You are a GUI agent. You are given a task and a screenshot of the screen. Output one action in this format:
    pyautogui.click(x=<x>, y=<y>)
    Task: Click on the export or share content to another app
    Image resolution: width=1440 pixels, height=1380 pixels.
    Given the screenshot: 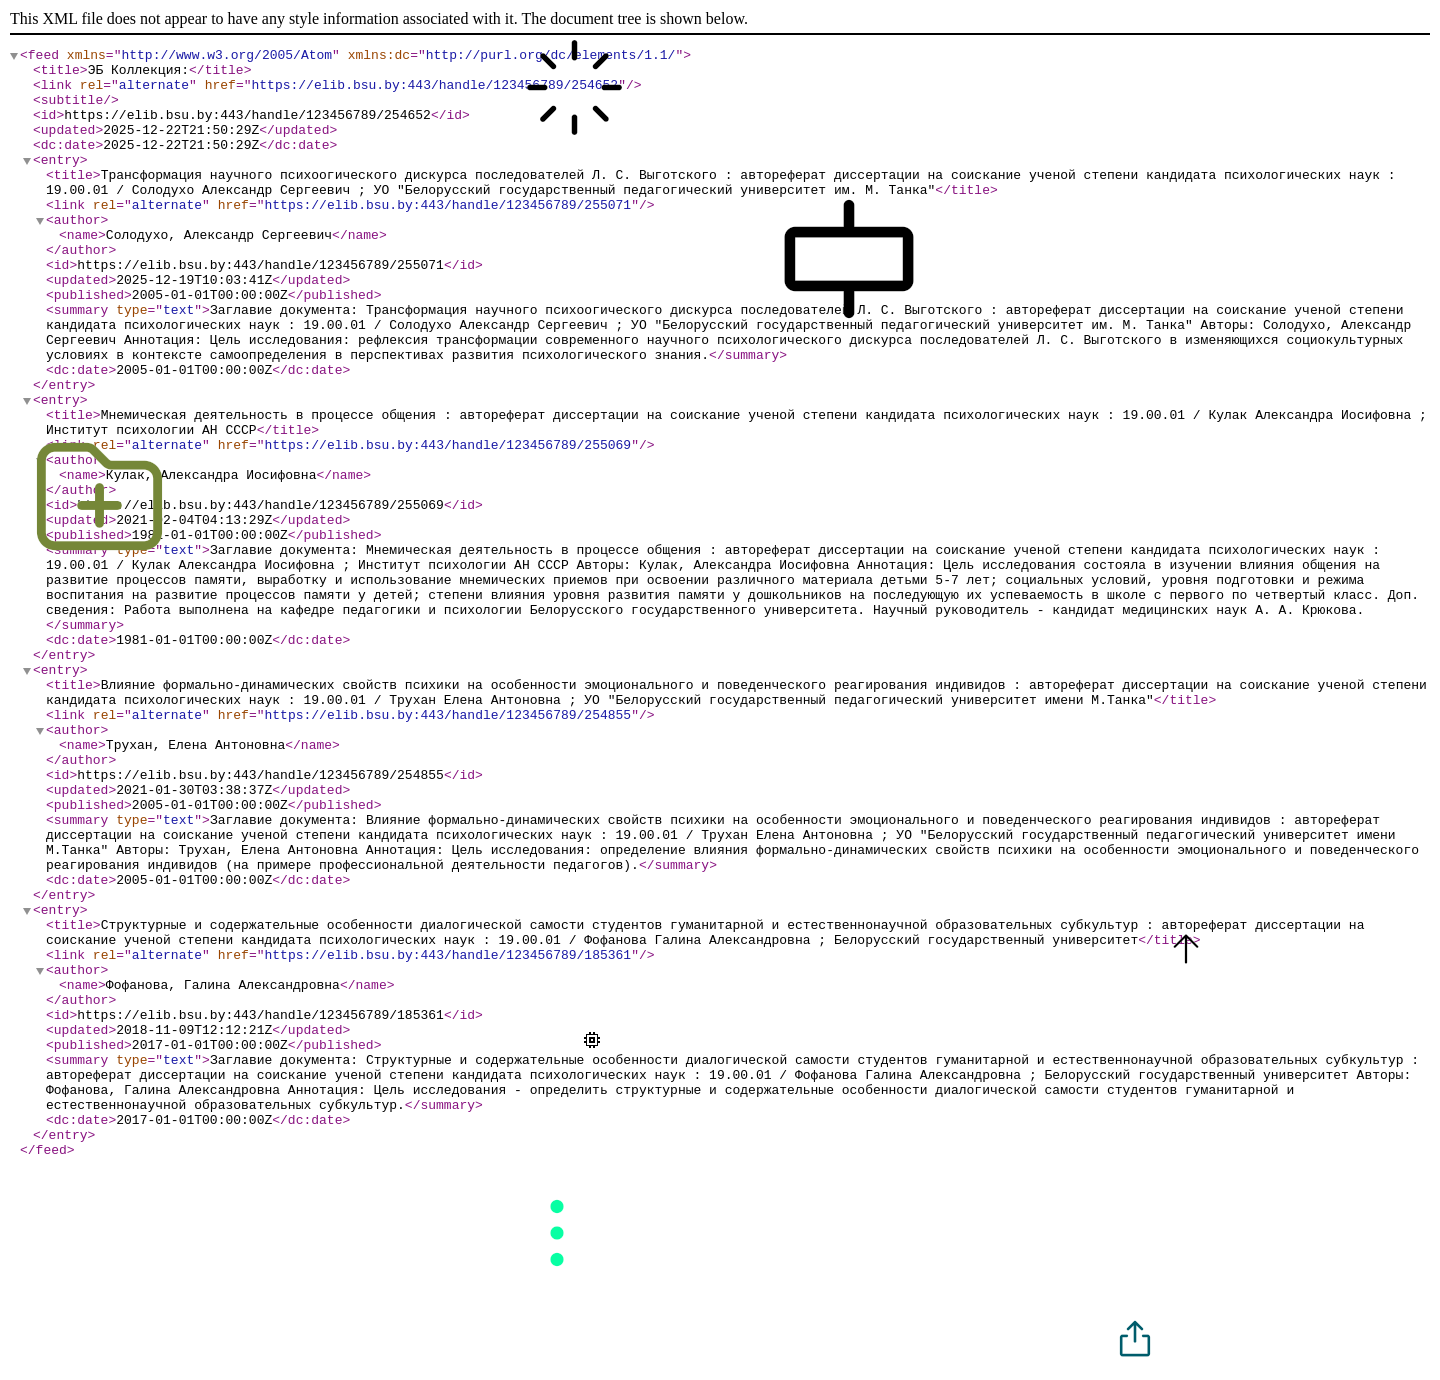 What is the action you would take?
    pyautogui.click(x=1135, y=1340)
    